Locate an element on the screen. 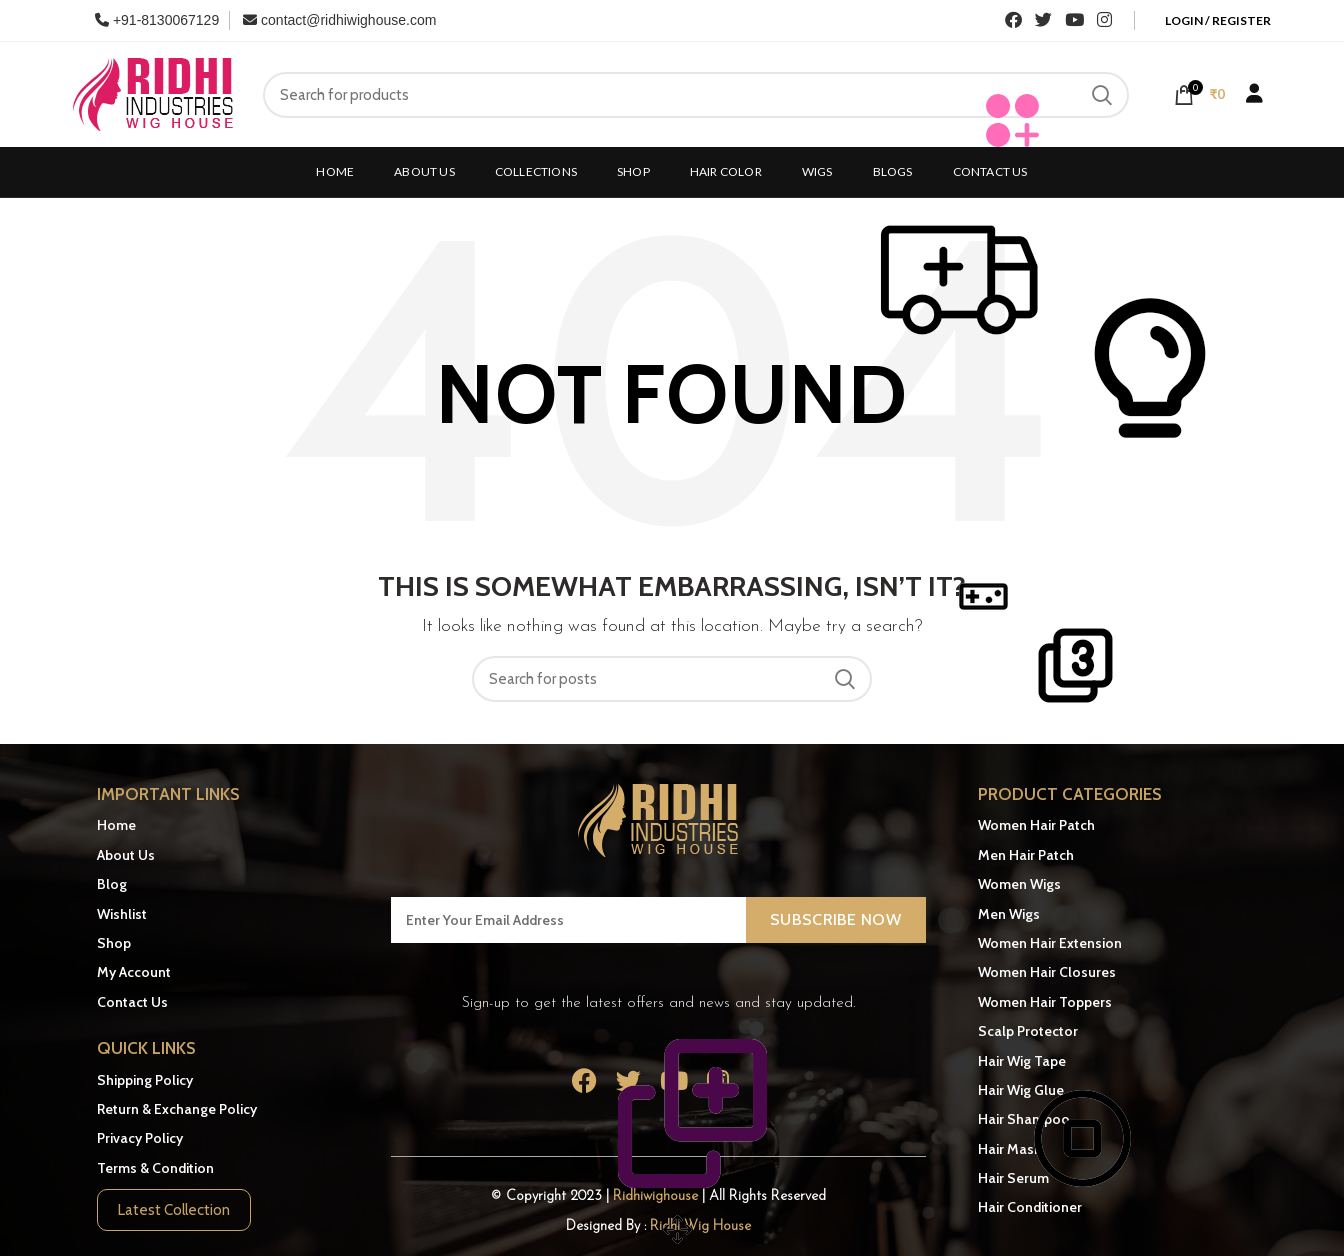 This screenshot has width=1344, height=1256. view item 3 in a series or collection is located at coordinates (1075, 665).